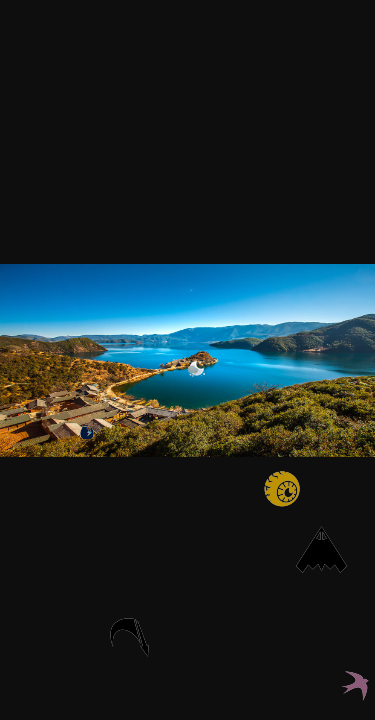 This screenshot has width=375, height=720. I want to click on stealth bomber aircraft unit in a strategy game, so click(321, 550).